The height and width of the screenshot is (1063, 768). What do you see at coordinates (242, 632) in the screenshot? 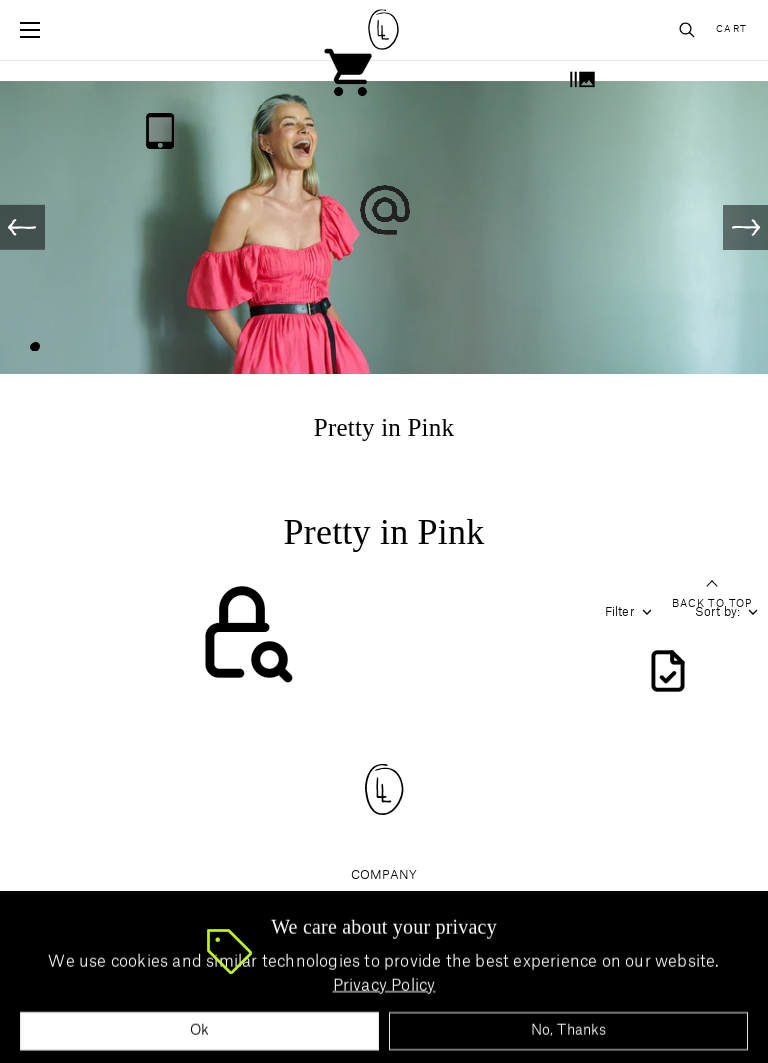
I see `search for locked or encrypted files` at bounding box center [242, 632].